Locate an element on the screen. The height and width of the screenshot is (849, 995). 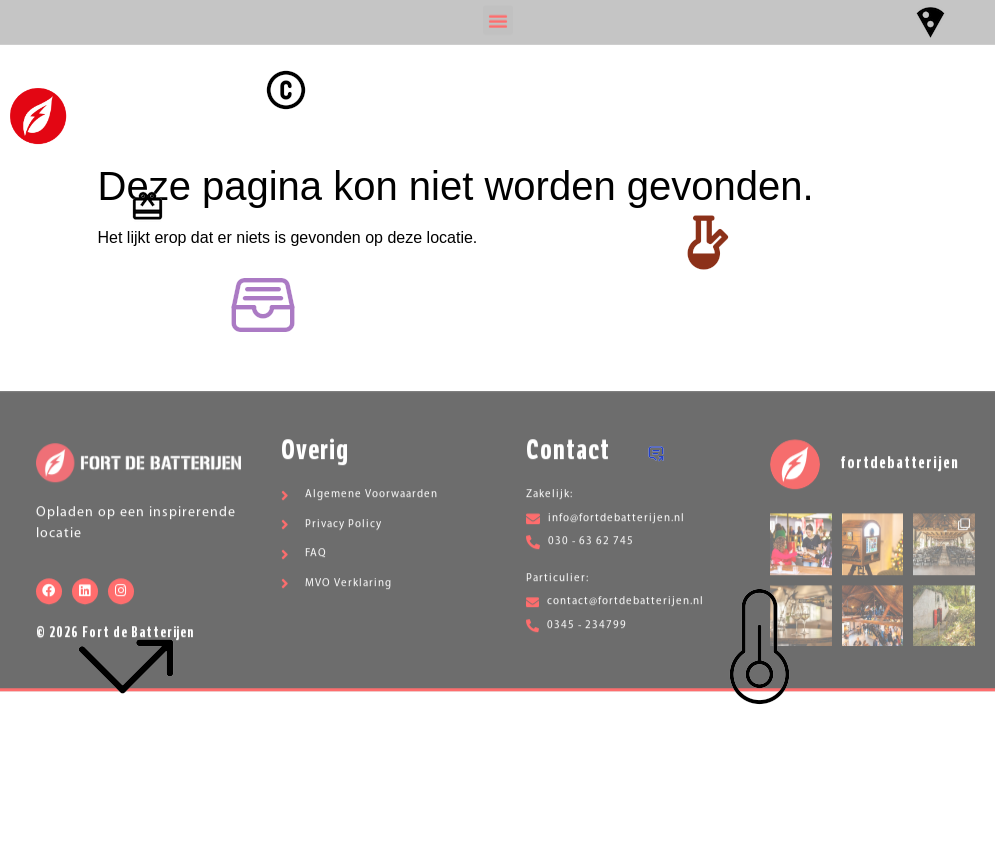
view inbox or received files is located at coordinates (263, 305).